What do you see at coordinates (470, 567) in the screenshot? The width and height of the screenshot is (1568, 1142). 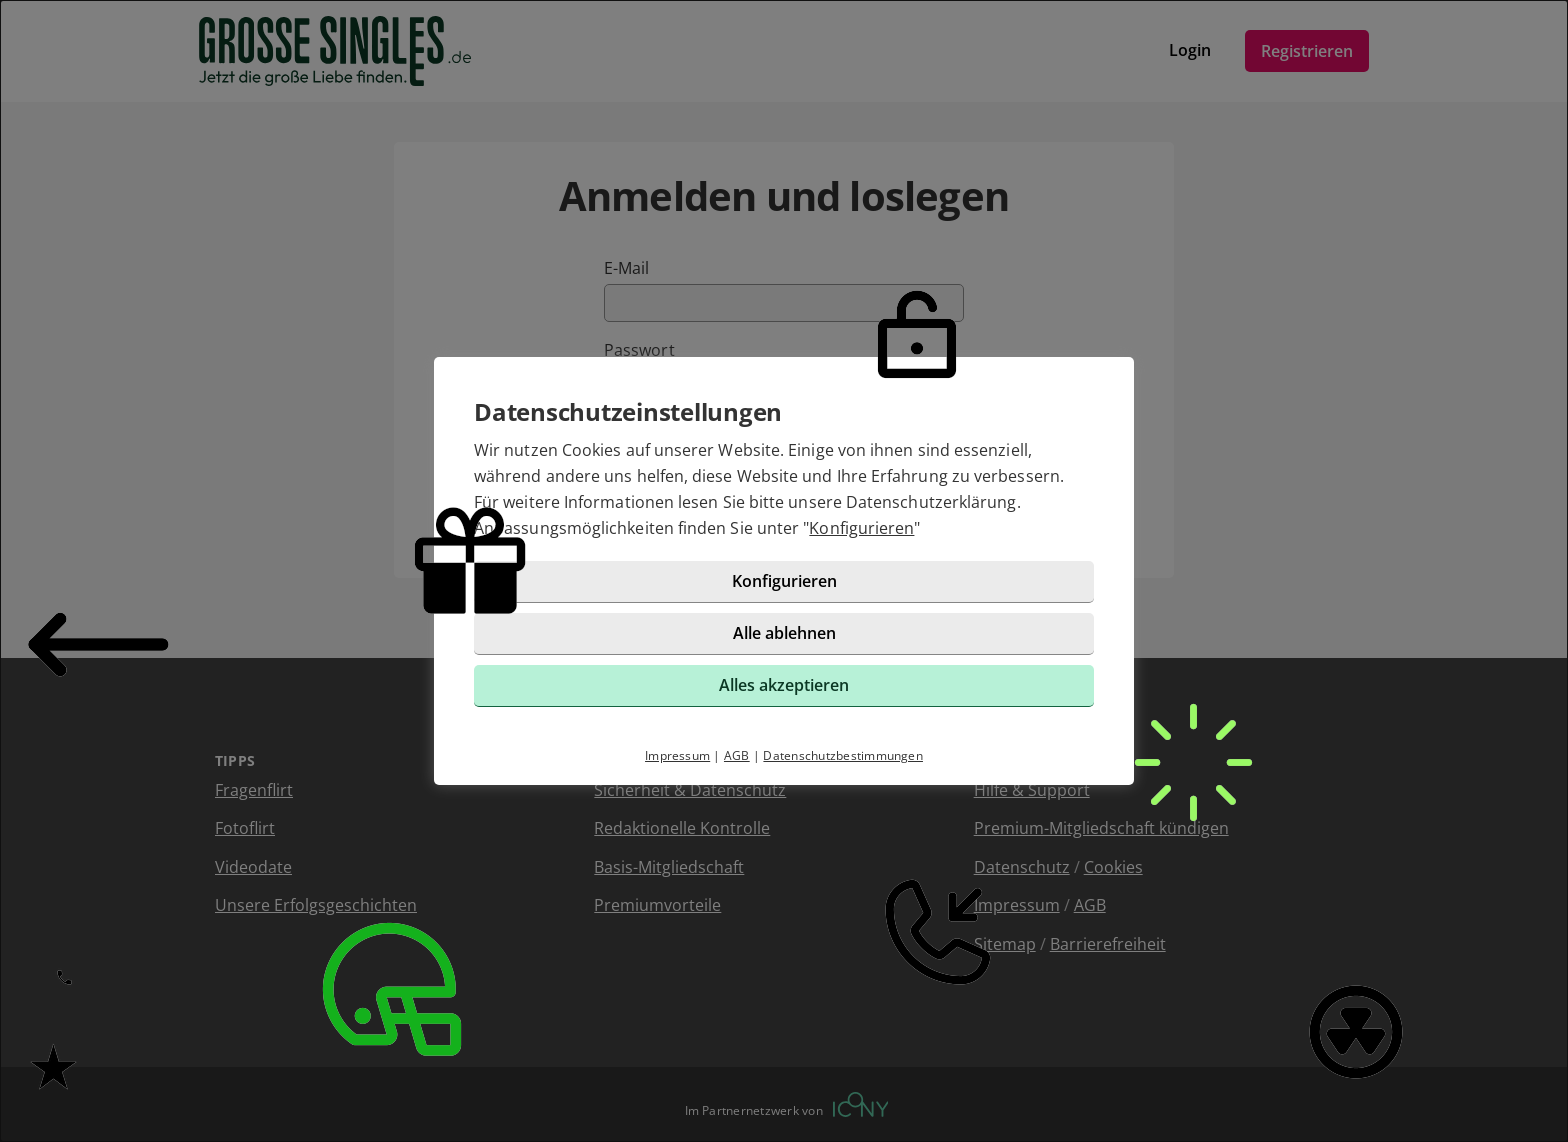 I see `view or redeem a gift` at bounding box center [470, 567].